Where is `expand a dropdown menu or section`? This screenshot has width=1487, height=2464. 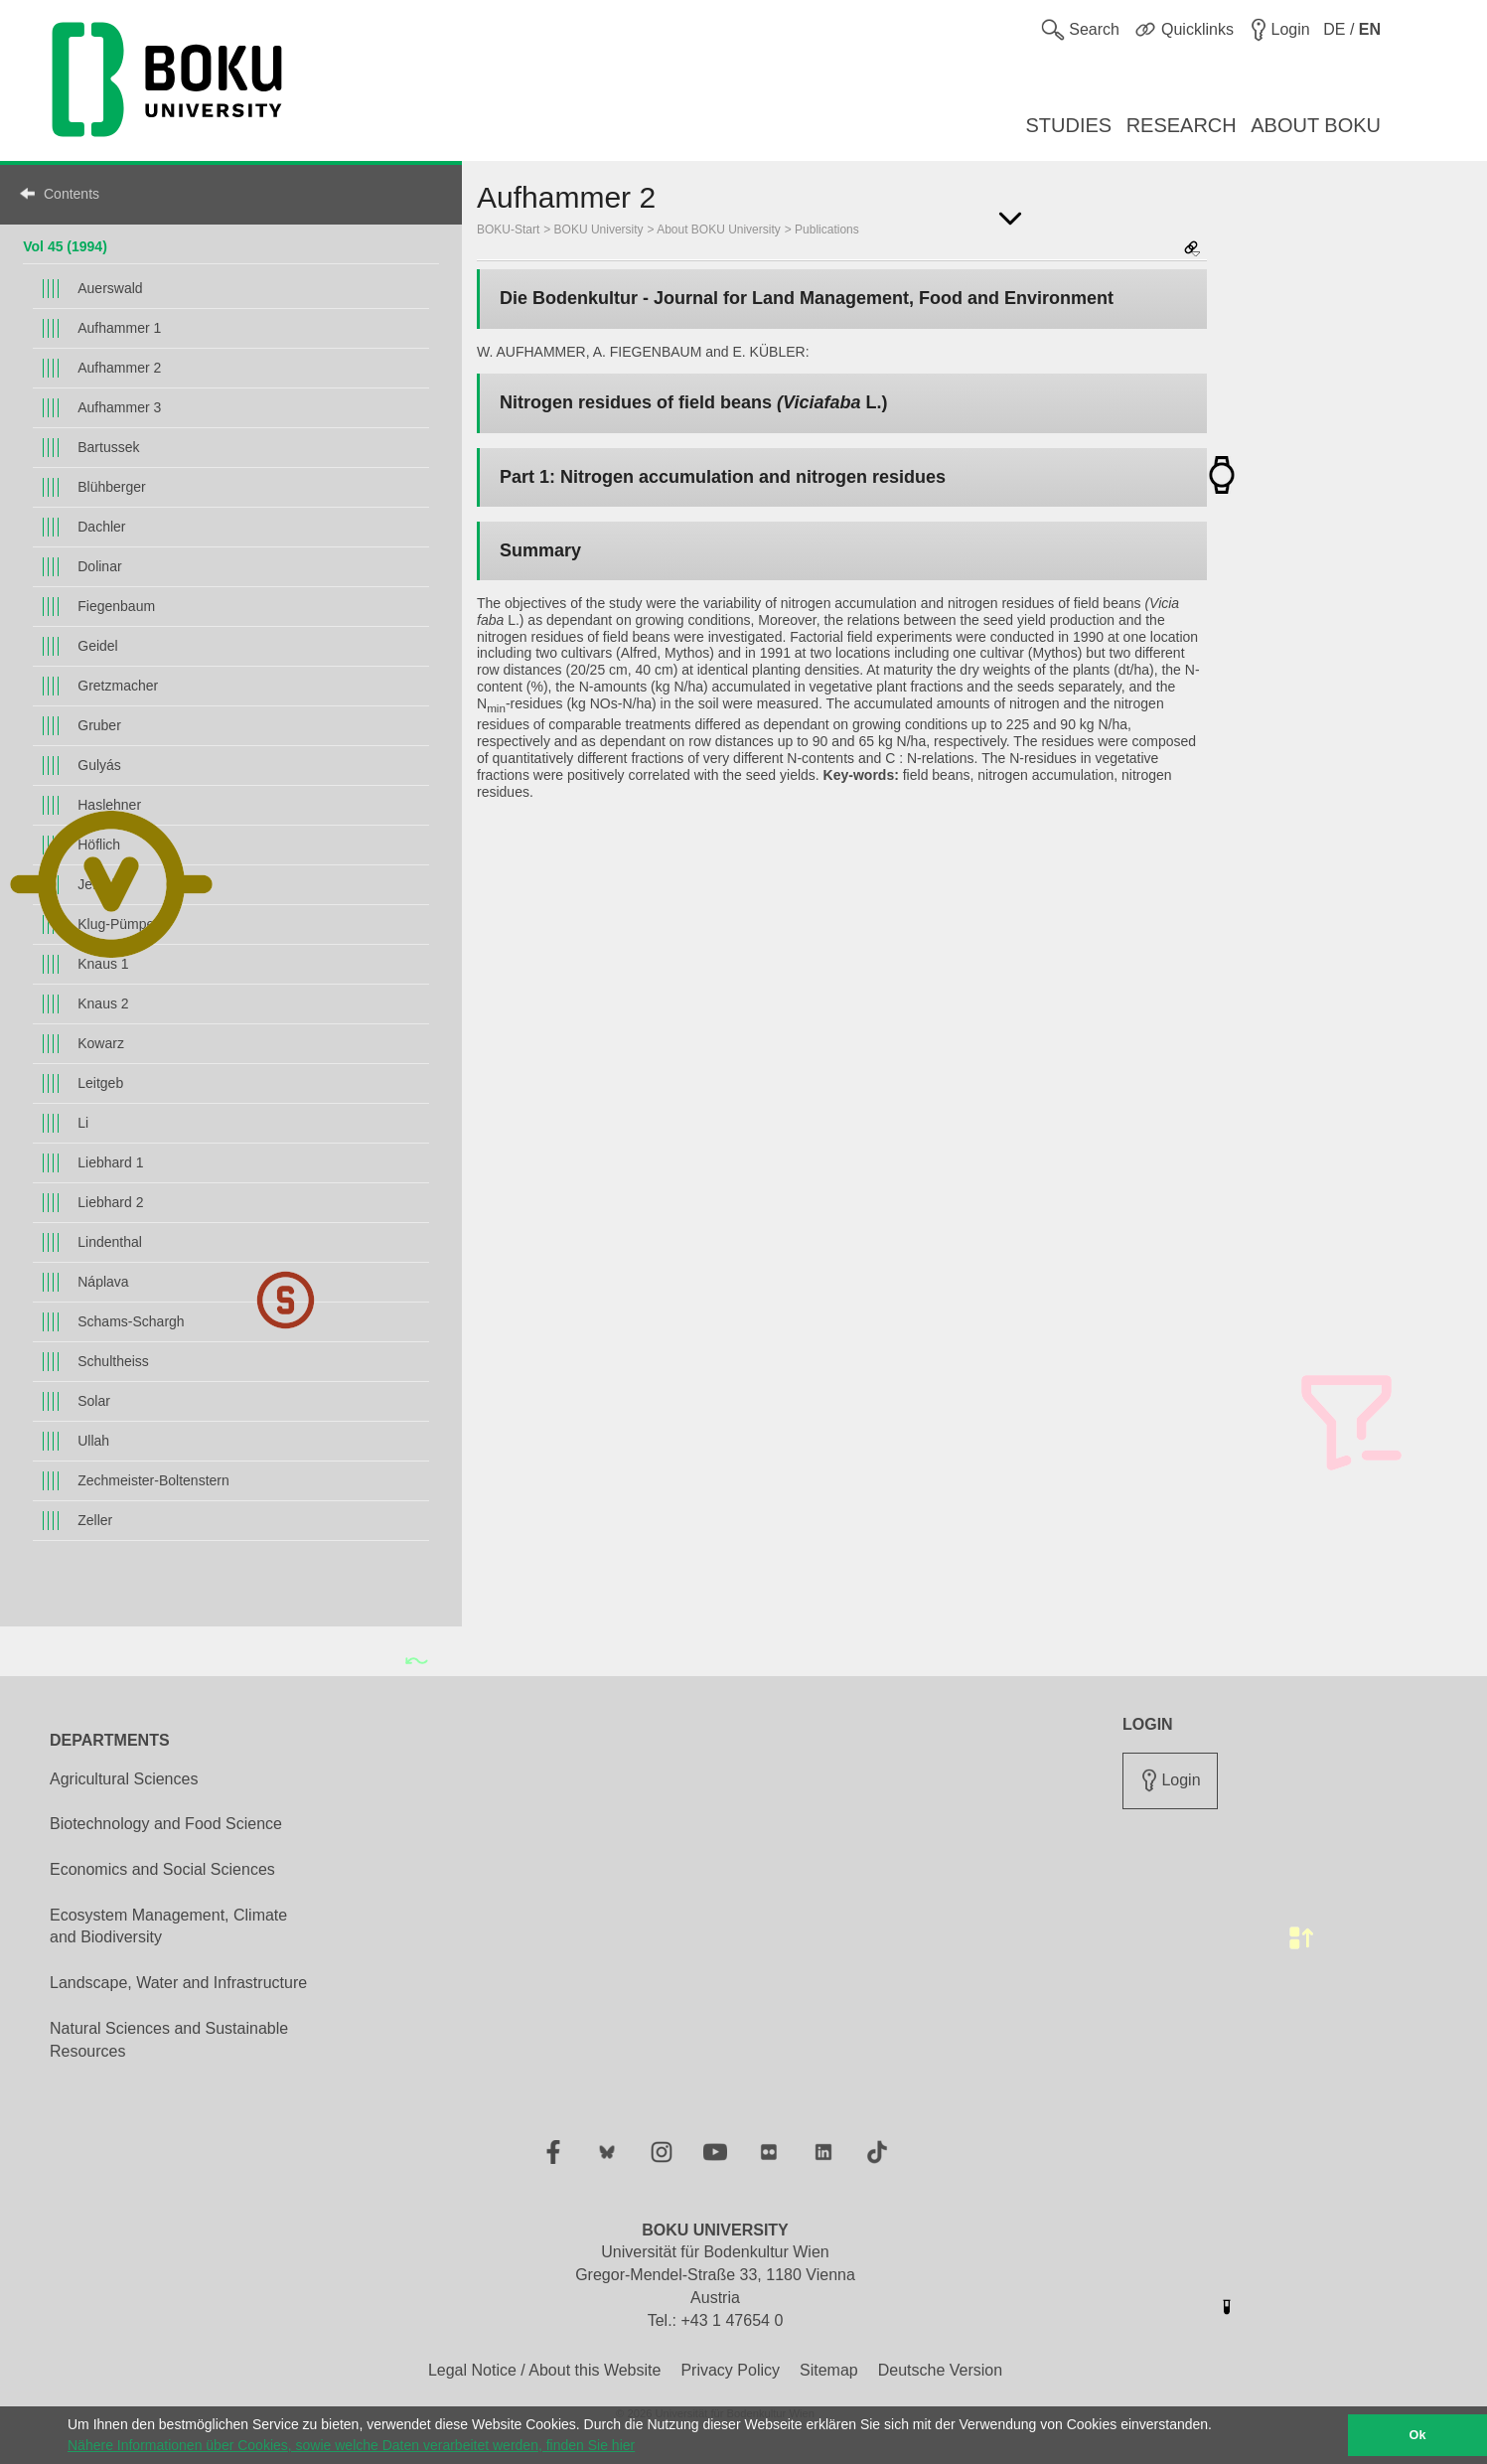 expand a dropdown menu or section is located at coordinates (1010, 219).